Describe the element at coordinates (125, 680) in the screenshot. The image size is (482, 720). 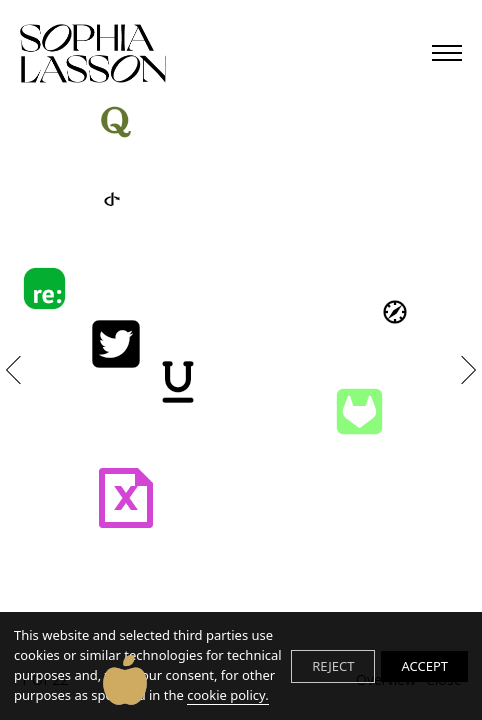
I see `access health or nutrition features` at that location.